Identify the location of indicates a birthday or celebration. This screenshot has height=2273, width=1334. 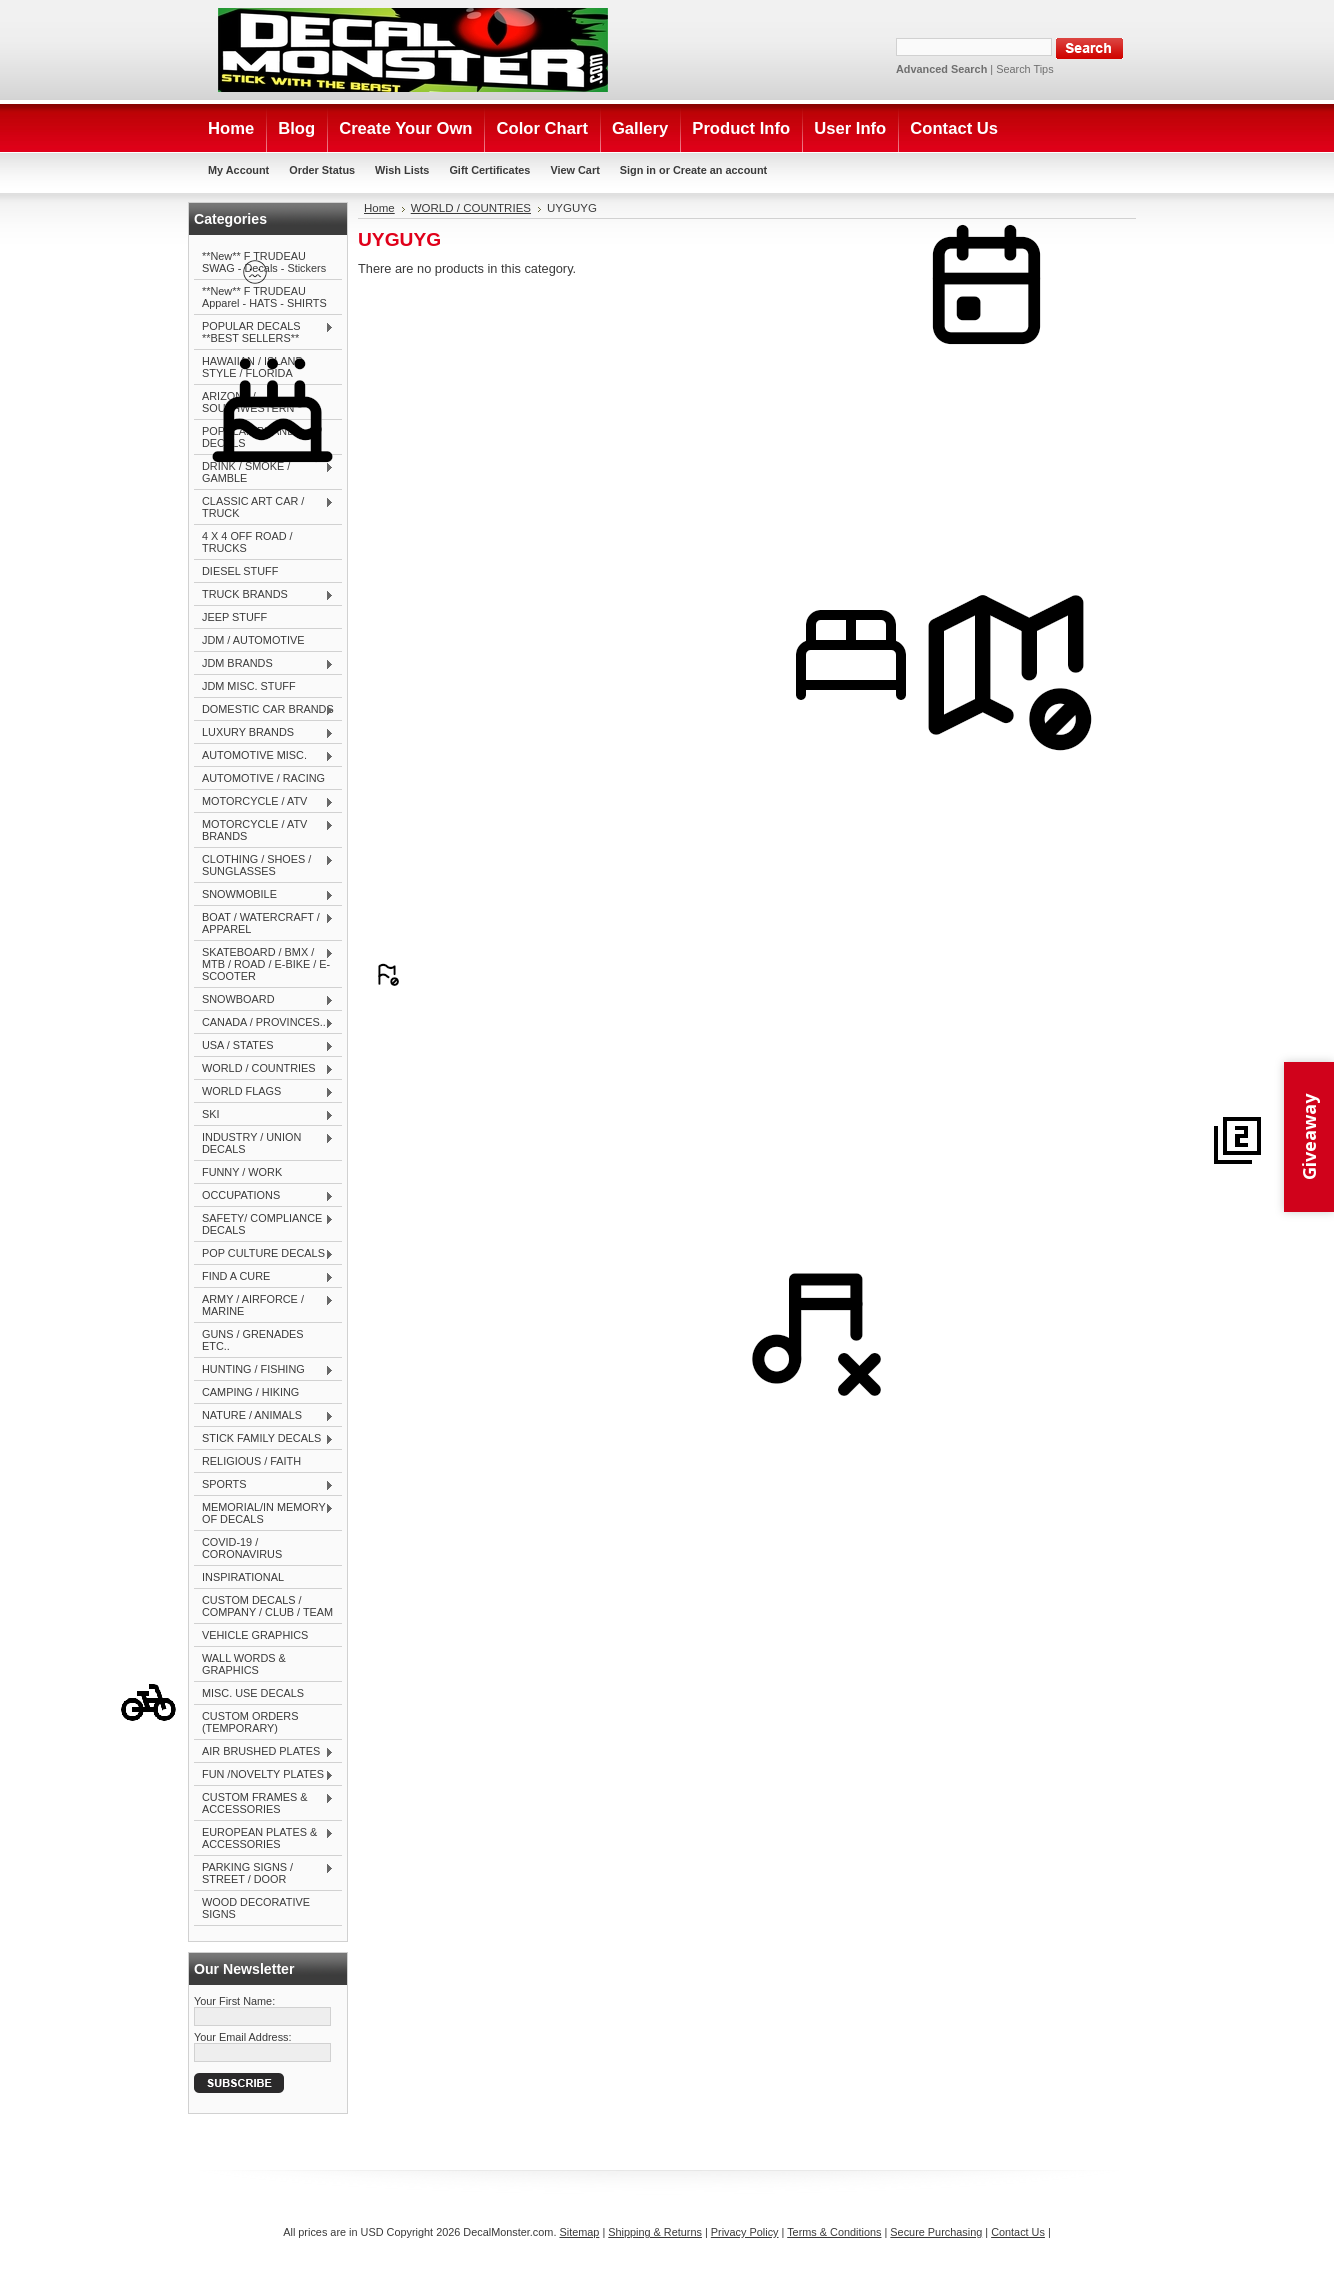
(272, 407).